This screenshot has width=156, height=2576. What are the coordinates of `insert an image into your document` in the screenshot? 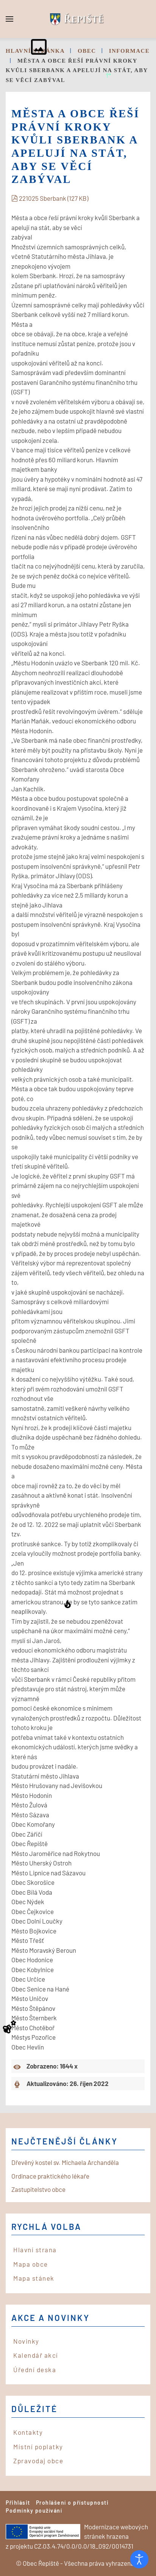 It's located at (39, 47).